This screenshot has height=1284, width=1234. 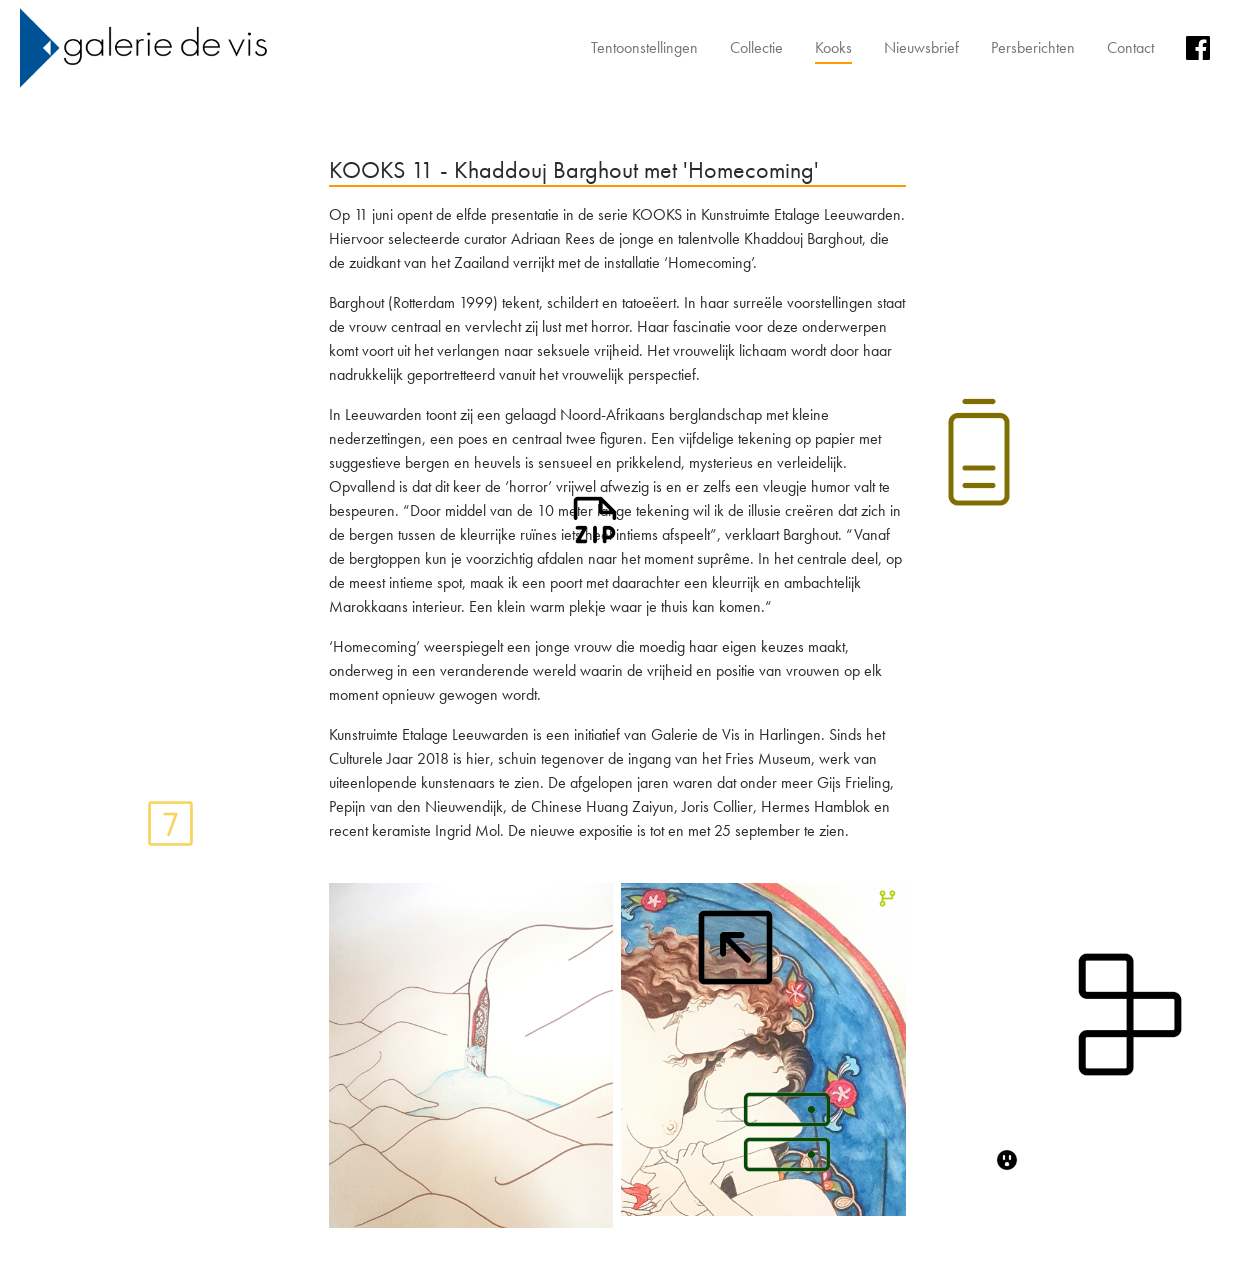 I want to click on access storage or server settings, so click(x=787, y=1132).